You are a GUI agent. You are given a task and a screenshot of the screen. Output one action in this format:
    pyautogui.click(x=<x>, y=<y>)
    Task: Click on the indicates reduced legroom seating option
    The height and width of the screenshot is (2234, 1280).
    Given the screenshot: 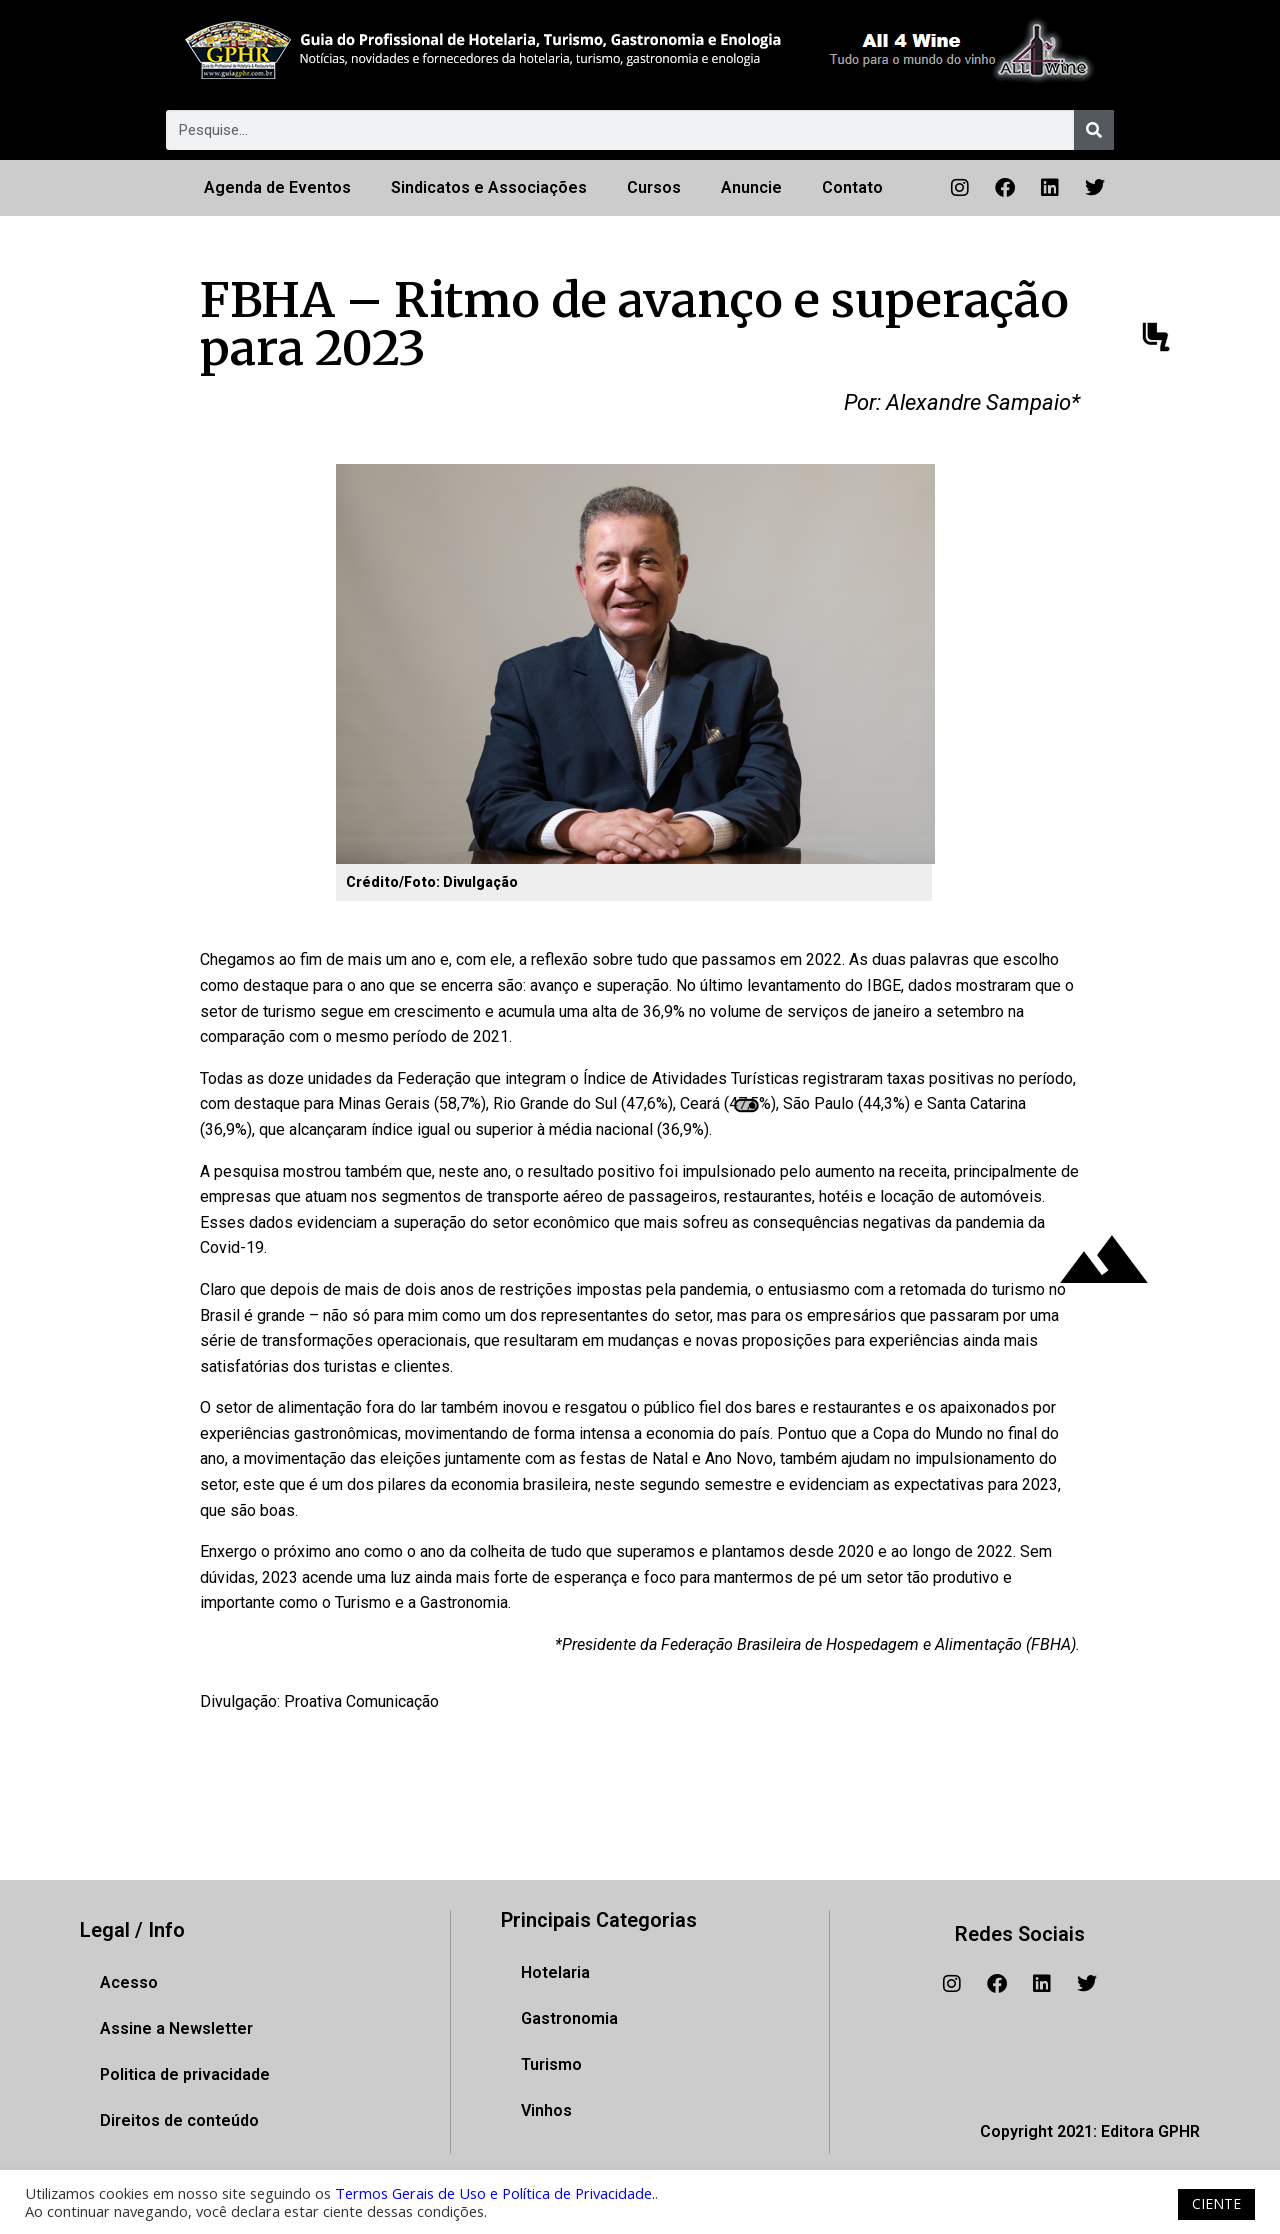 What is the action you would take?
    pyautogui.click(x=1157, y=337)
    